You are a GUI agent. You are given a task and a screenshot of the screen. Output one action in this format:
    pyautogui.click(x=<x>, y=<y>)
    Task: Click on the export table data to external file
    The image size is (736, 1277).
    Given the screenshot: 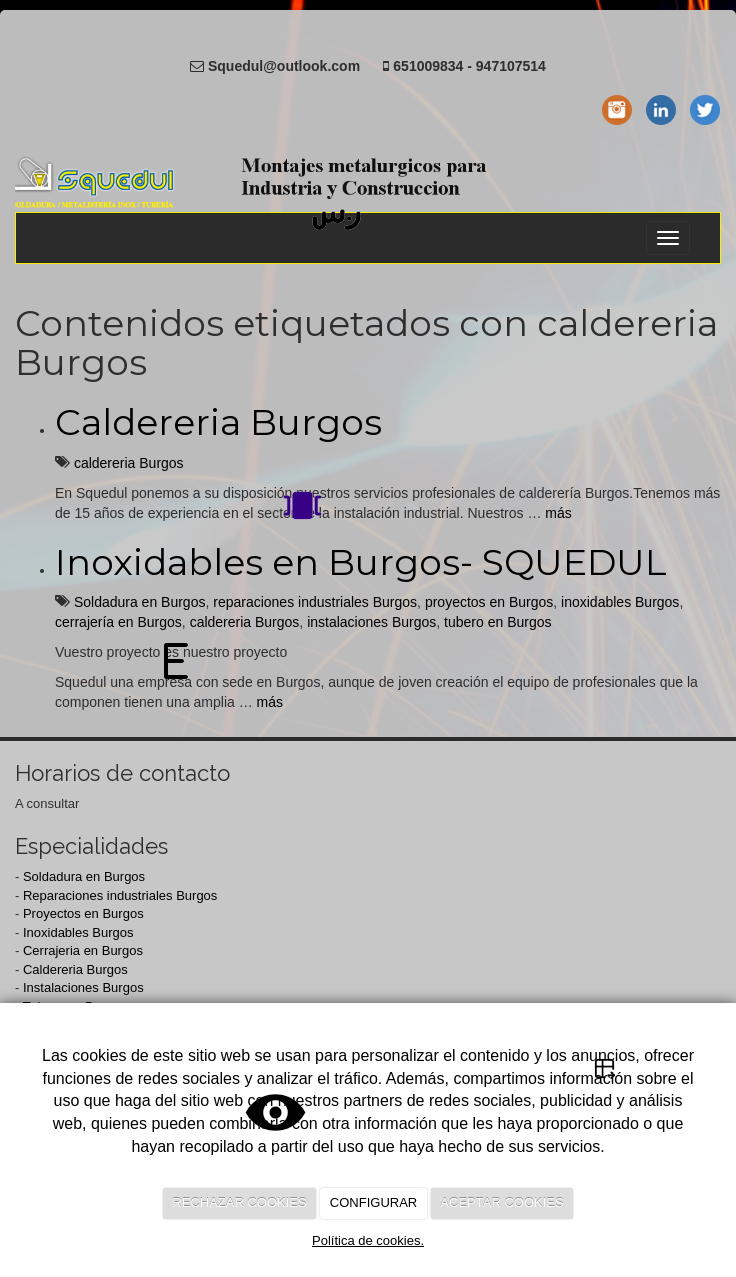 What is the action you would take?
    pyautogui.click(x=604, y=1068)
    